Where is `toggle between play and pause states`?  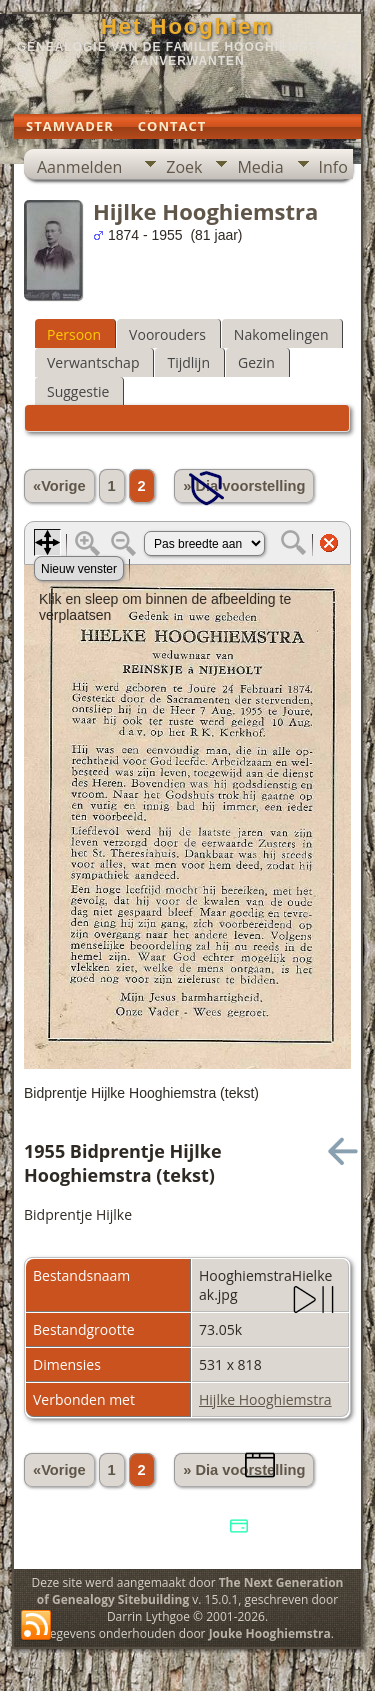 toggle between play and pause states is located at coordinates (313, 1299).